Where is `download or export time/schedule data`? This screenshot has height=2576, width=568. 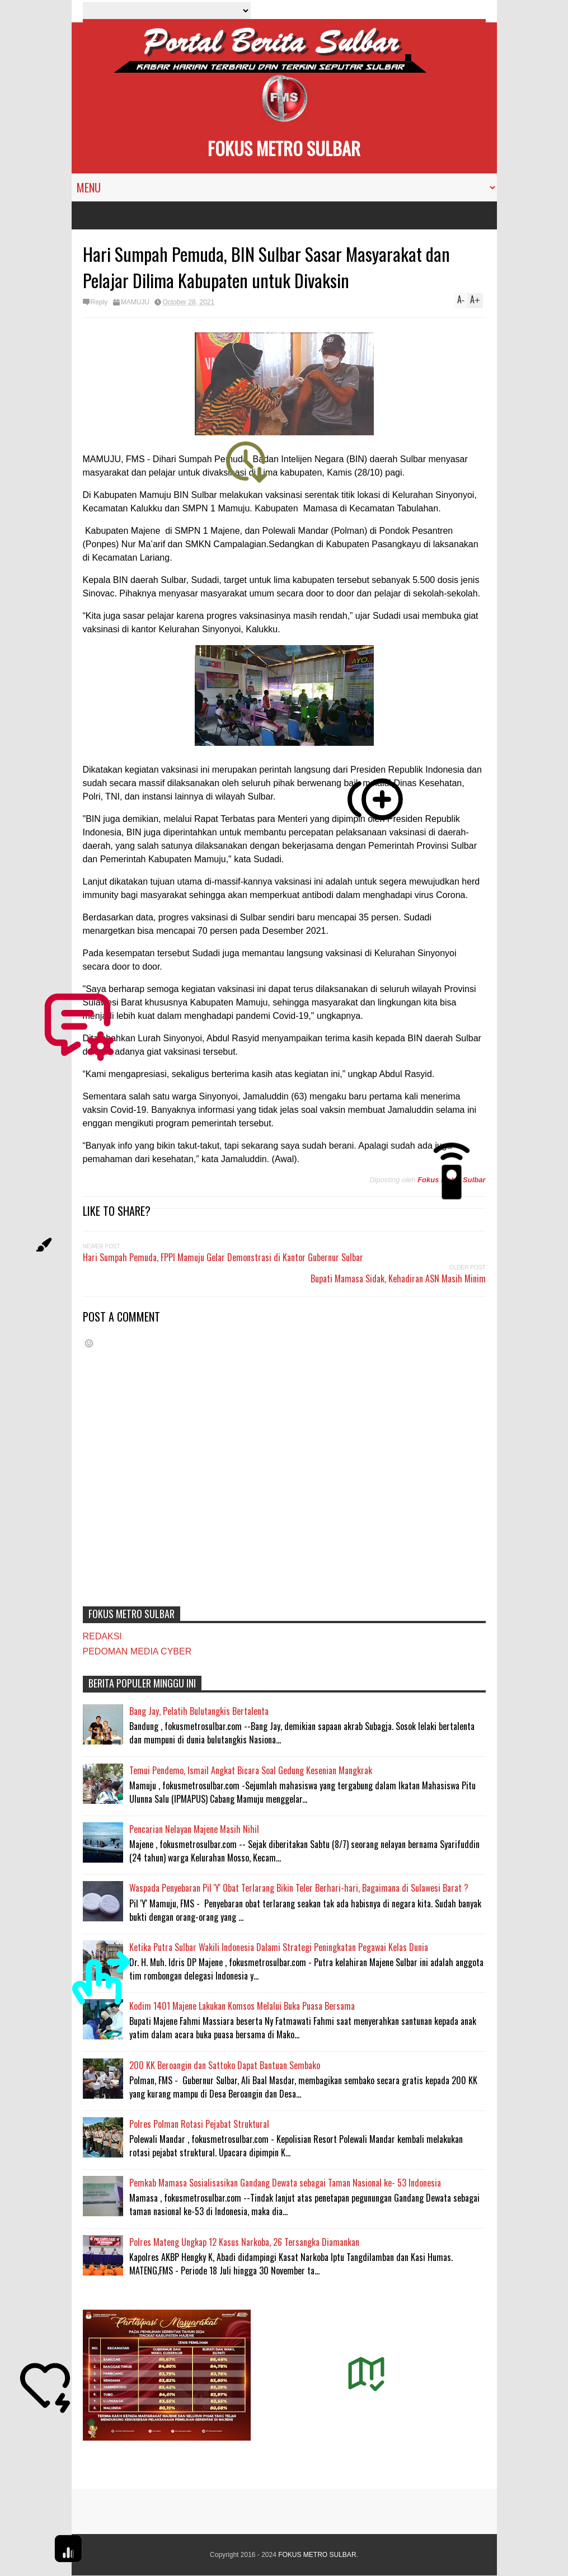
download or export time/schedule data is located at coordinates (246, 461).